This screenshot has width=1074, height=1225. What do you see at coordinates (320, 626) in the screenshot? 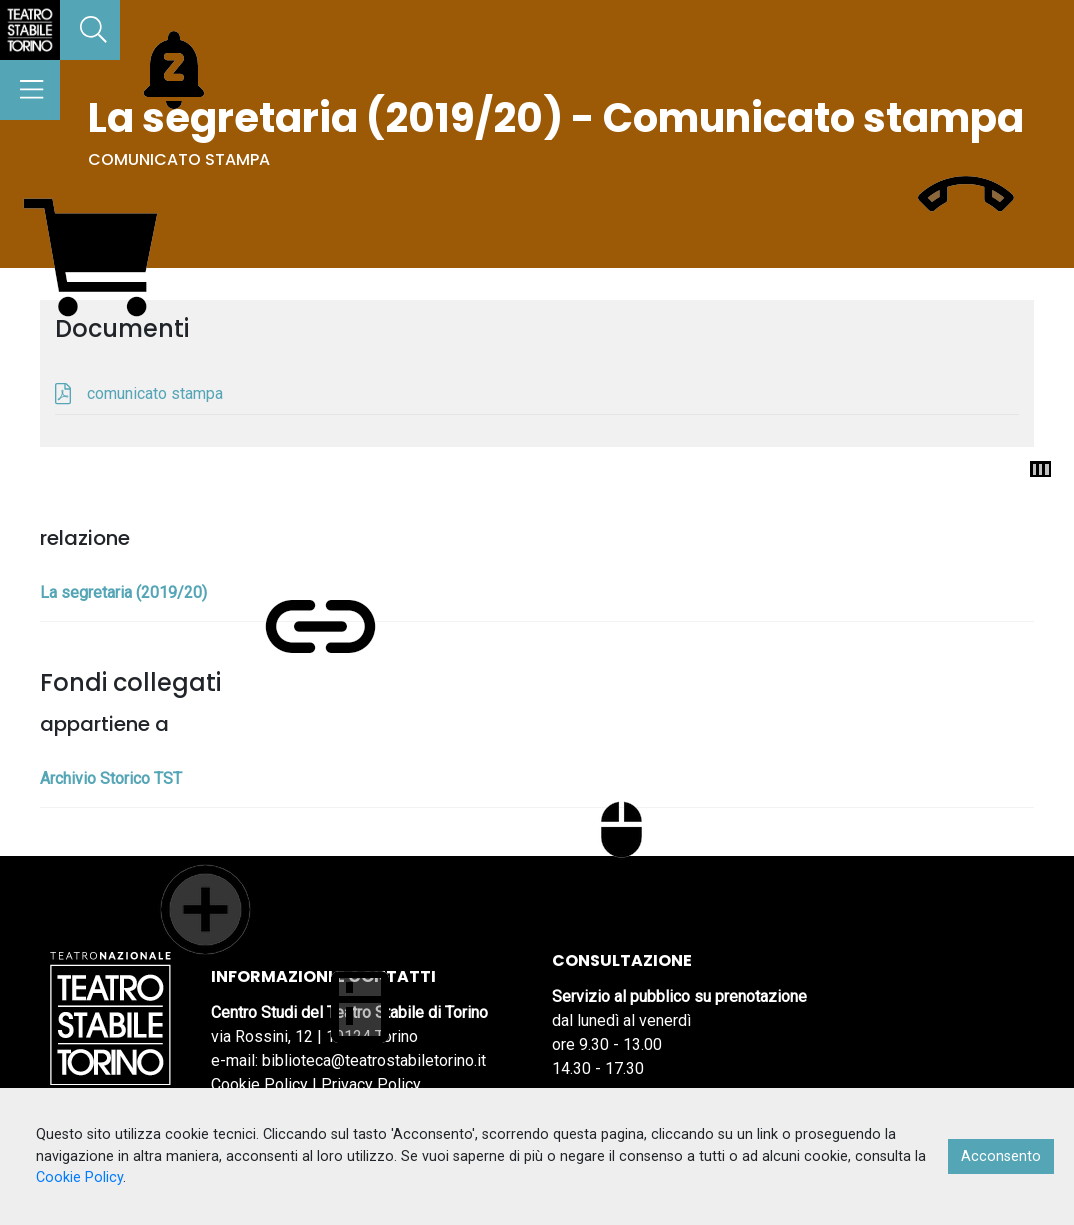
I see `copy link to clipboard` at bounding box center [320, 626].